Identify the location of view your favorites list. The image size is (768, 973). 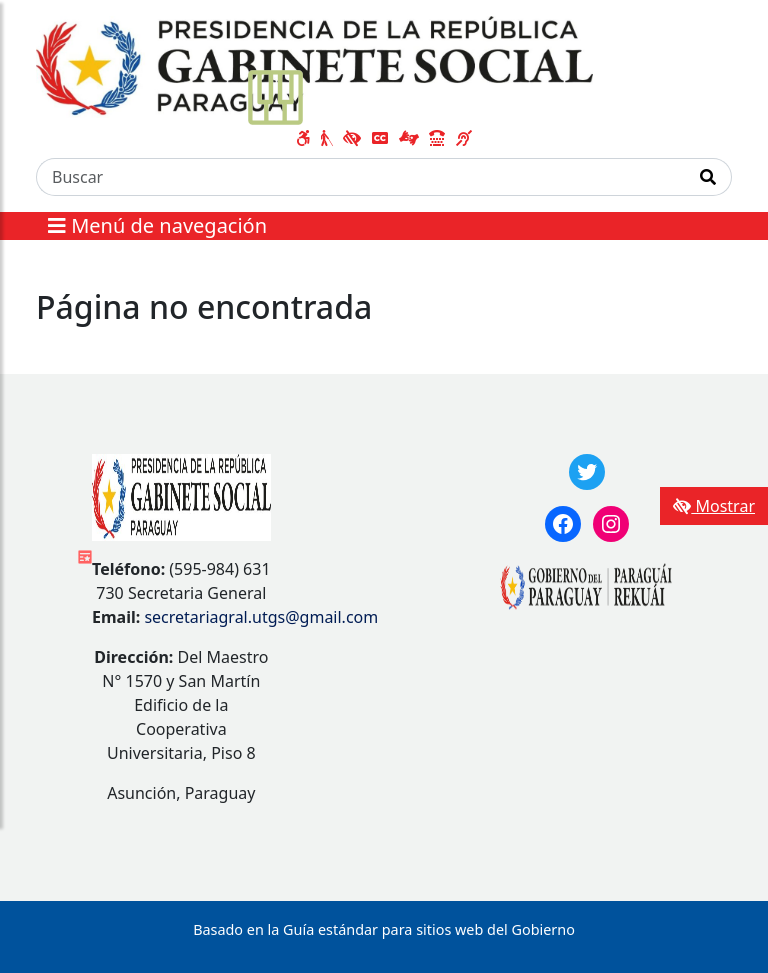
(85, 557).